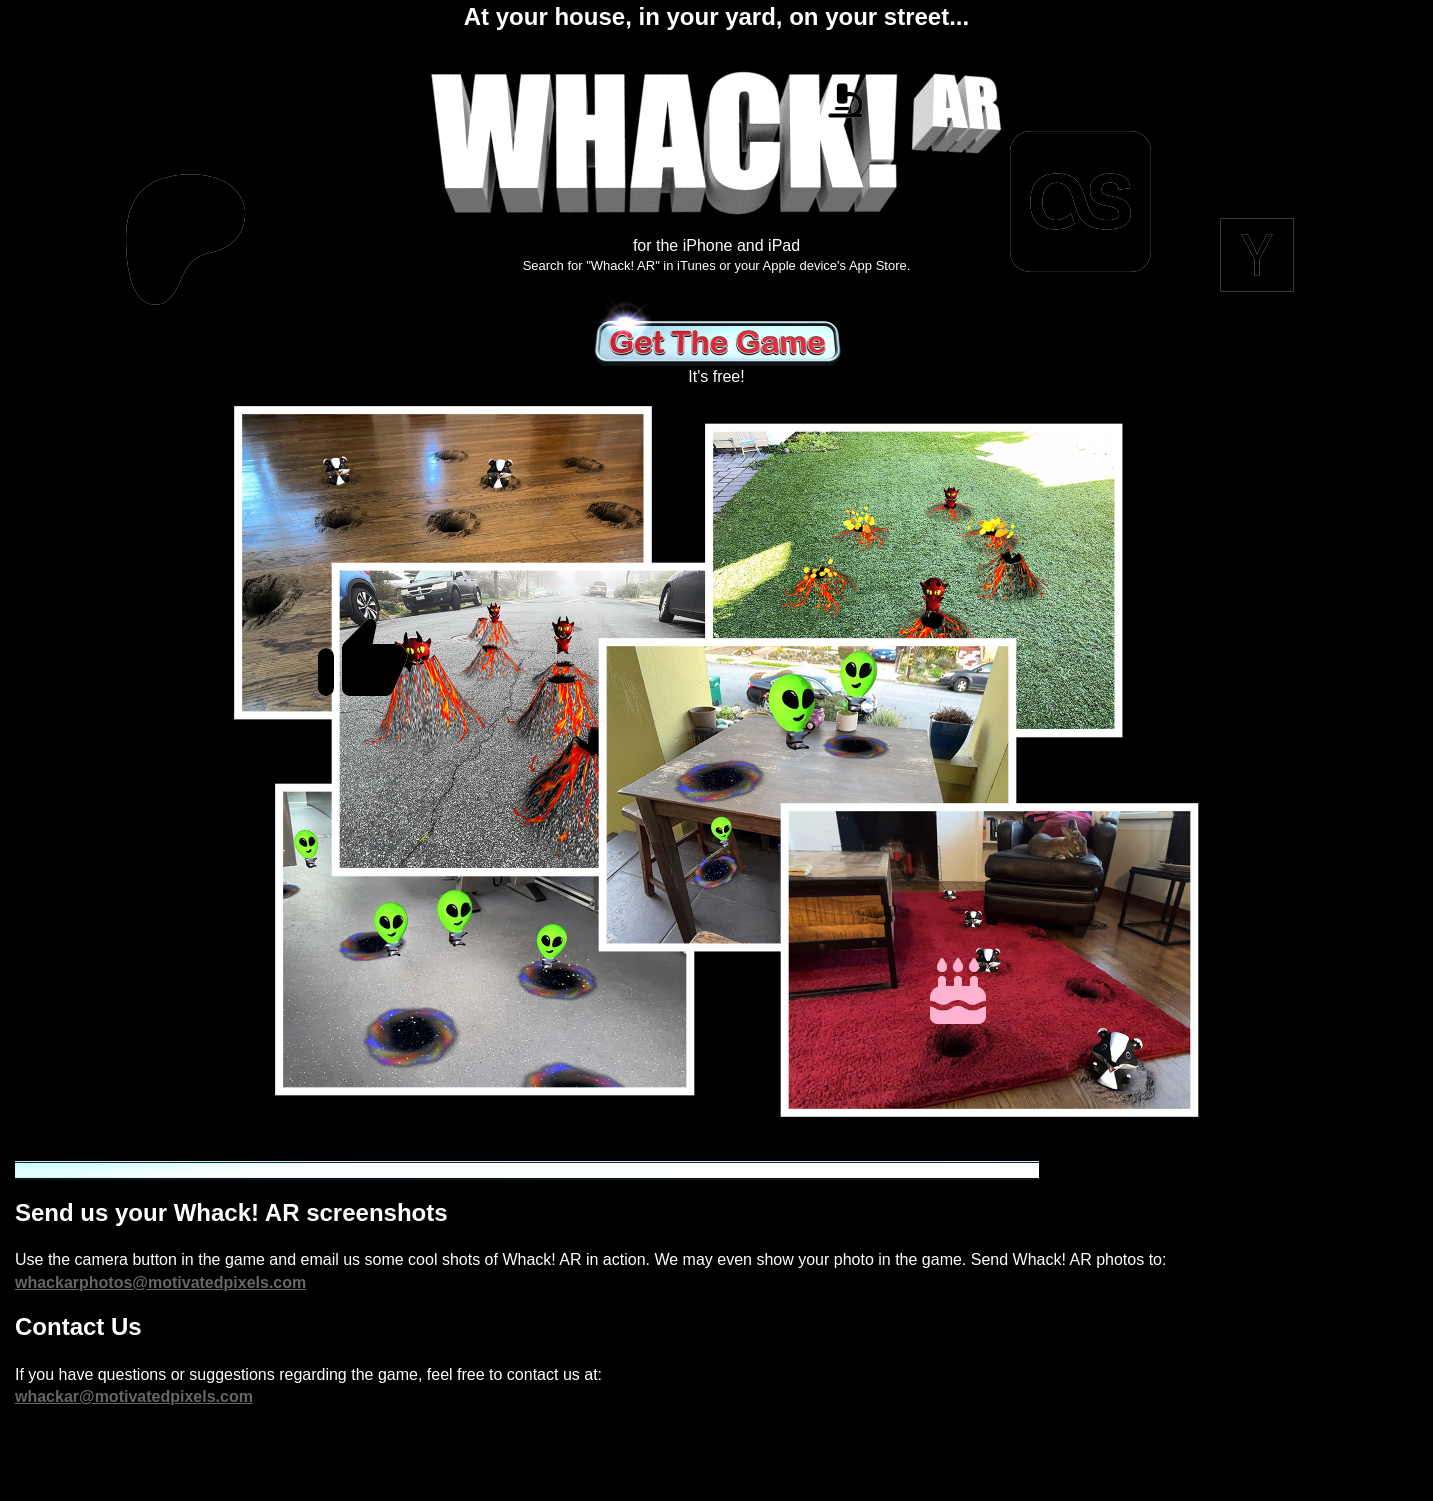 The height and width of the screenshot is (1501, 1433). I want to click on open hacker news, so click(1257, 255).